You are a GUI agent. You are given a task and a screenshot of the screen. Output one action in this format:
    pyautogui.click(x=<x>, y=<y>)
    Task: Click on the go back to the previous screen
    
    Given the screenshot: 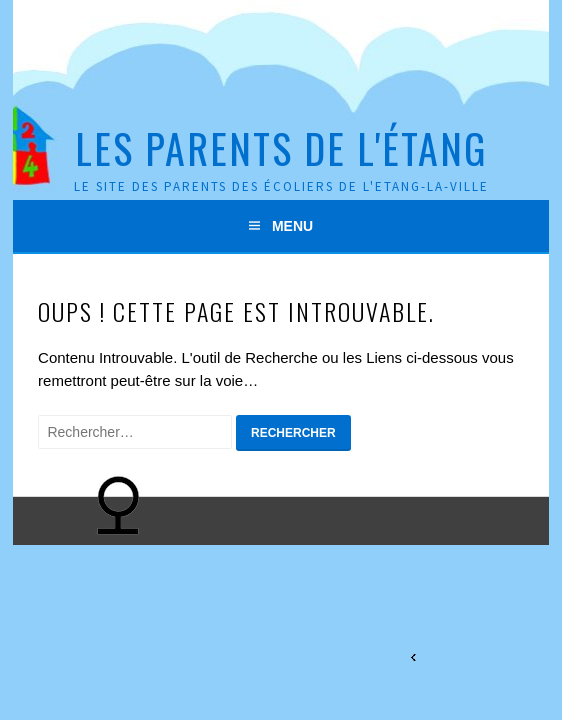 What is the action you would take?
    pyautogui.click(x=413, y=657)
    